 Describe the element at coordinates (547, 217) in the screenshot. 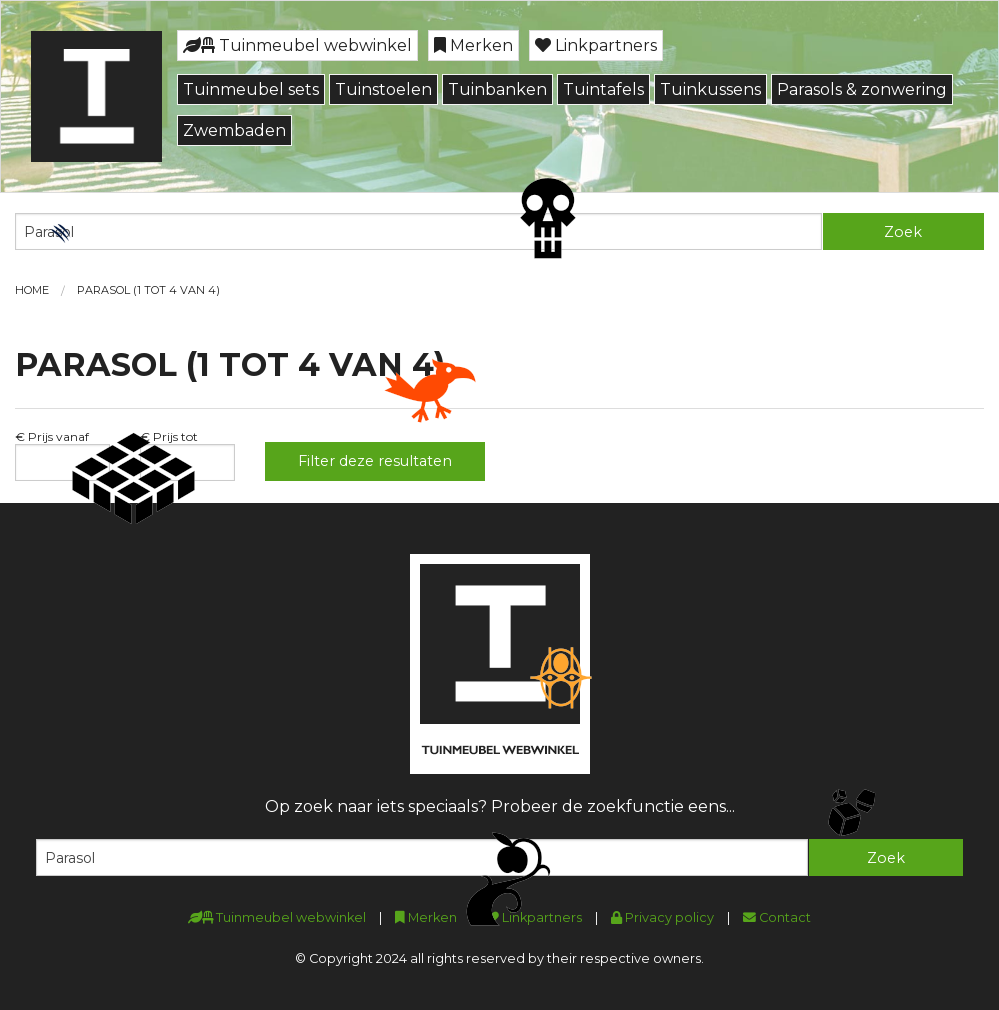

I see `indicates player death or game over state` at that location.